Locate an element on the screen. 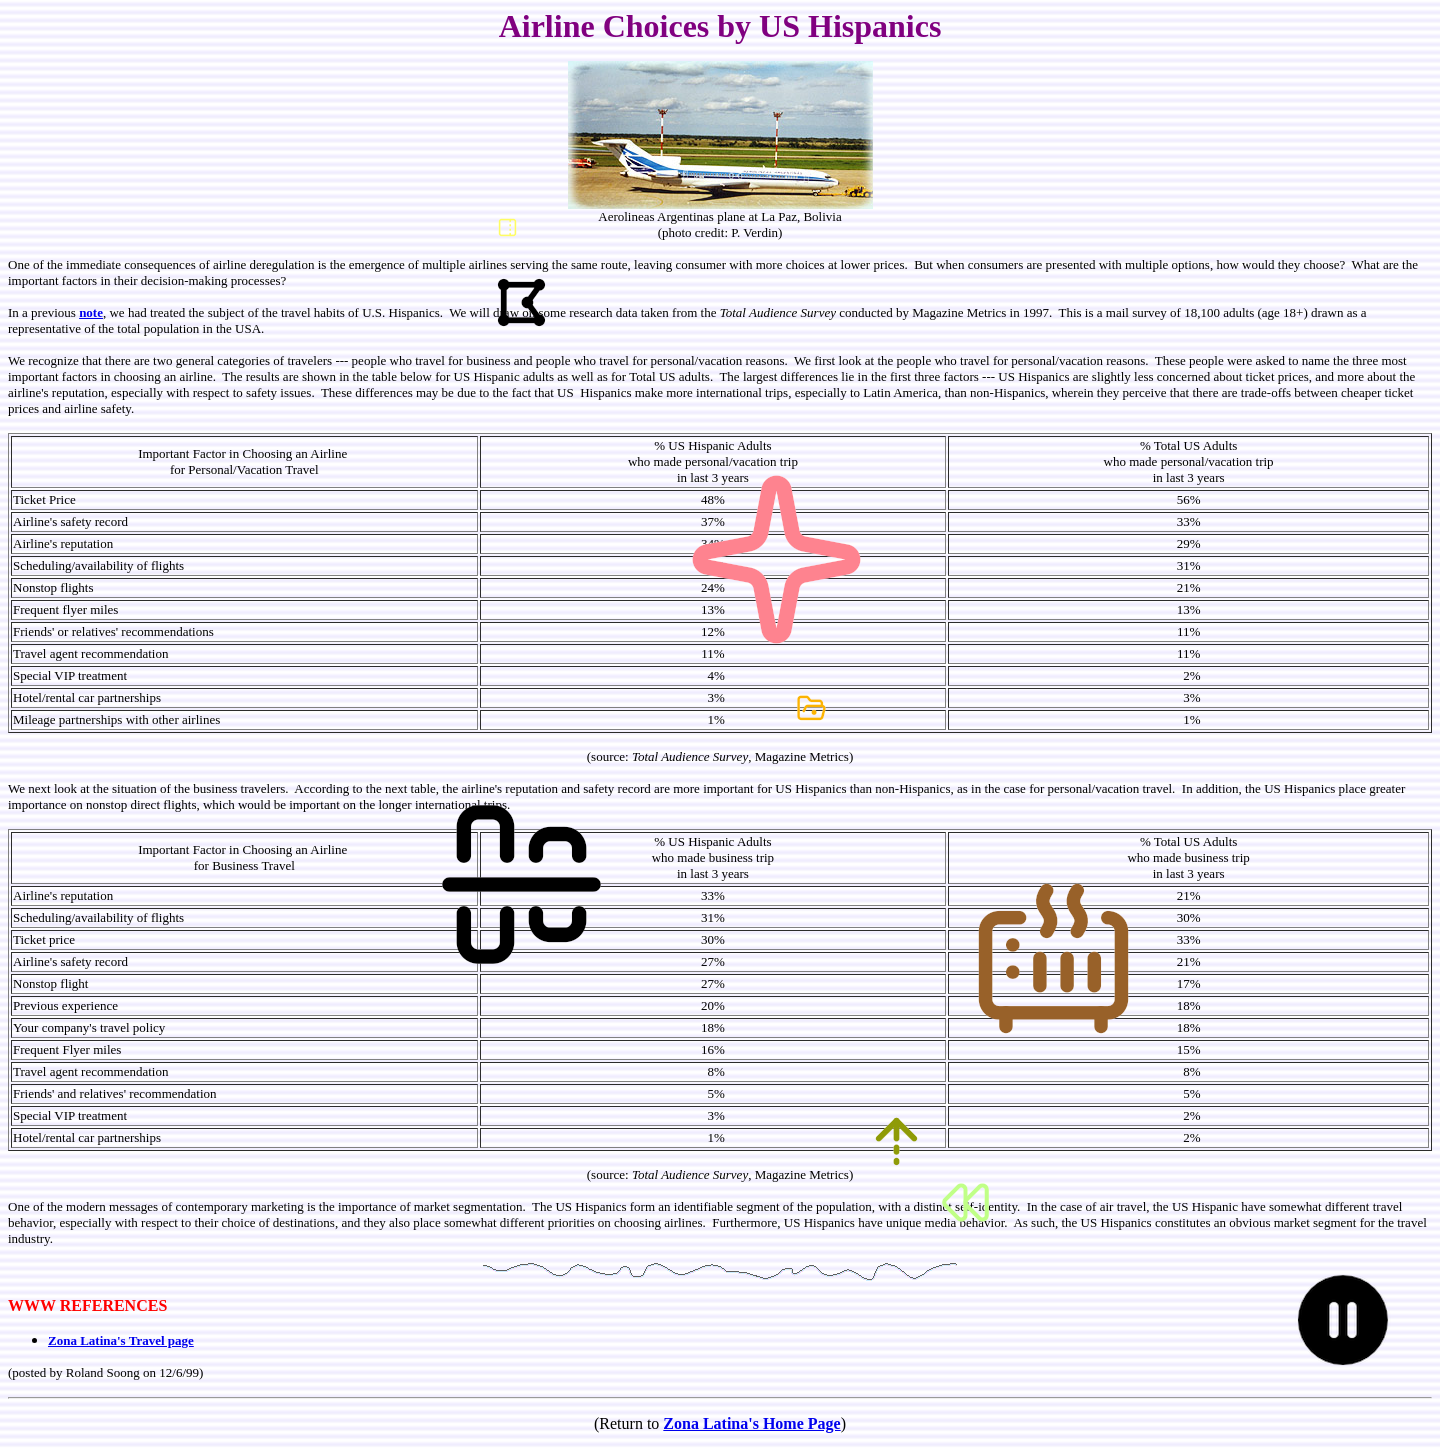 Image resolution: width=1440 pixels, height=1449 pixels. adjust heater or heating settings is located at coordinates (1053, 958).